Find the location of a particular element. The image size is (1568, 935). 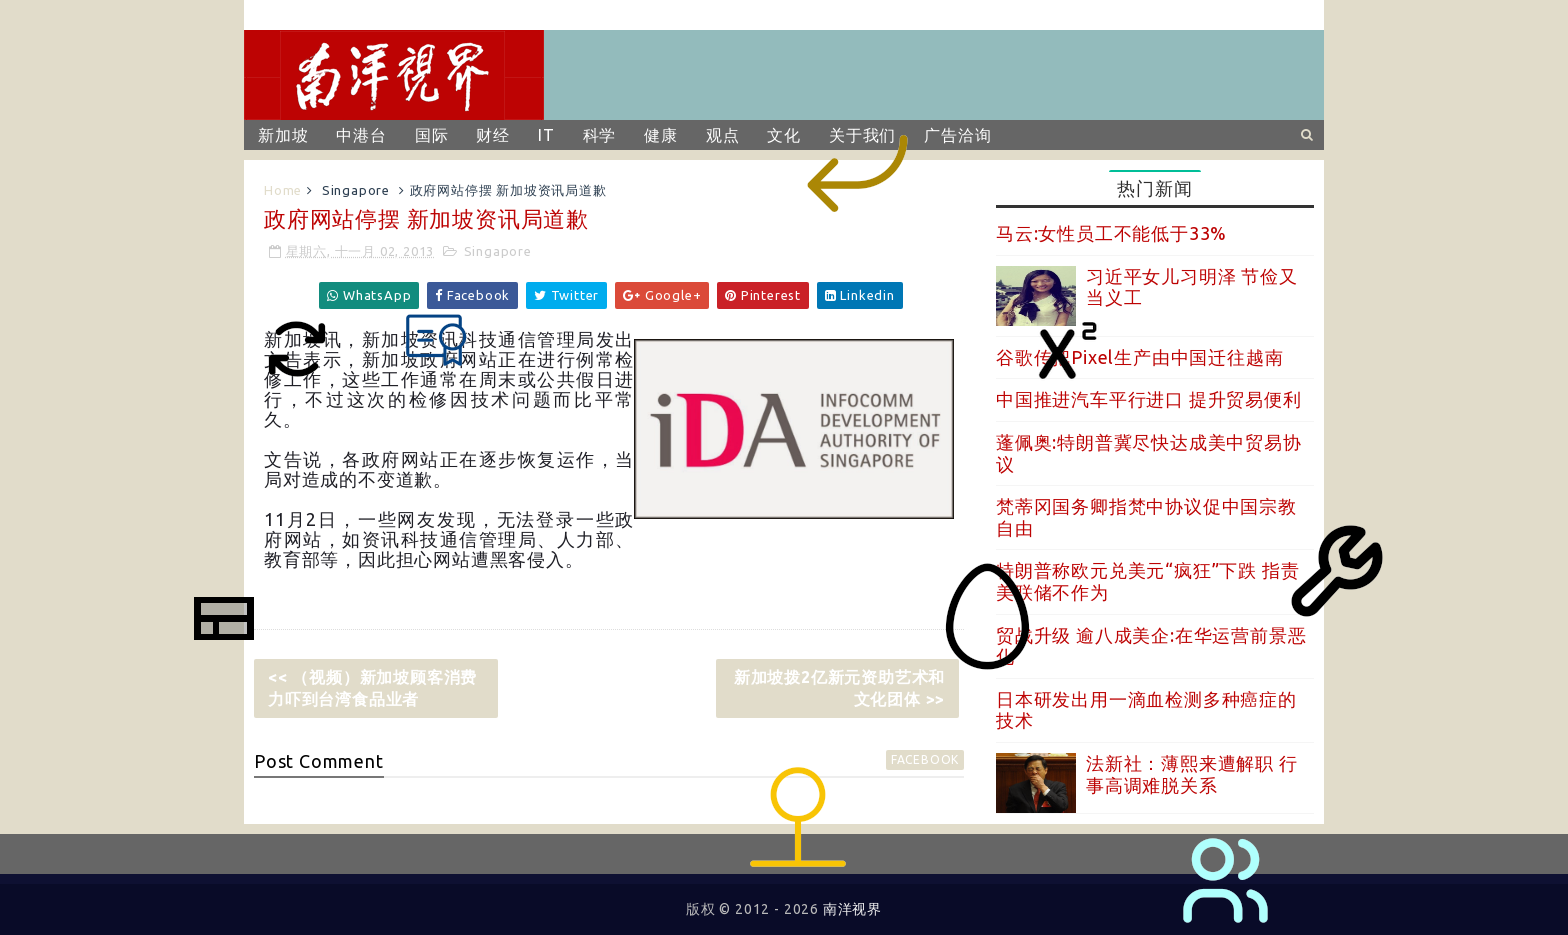

mark a location on the map is located at coordinates (798, 819).